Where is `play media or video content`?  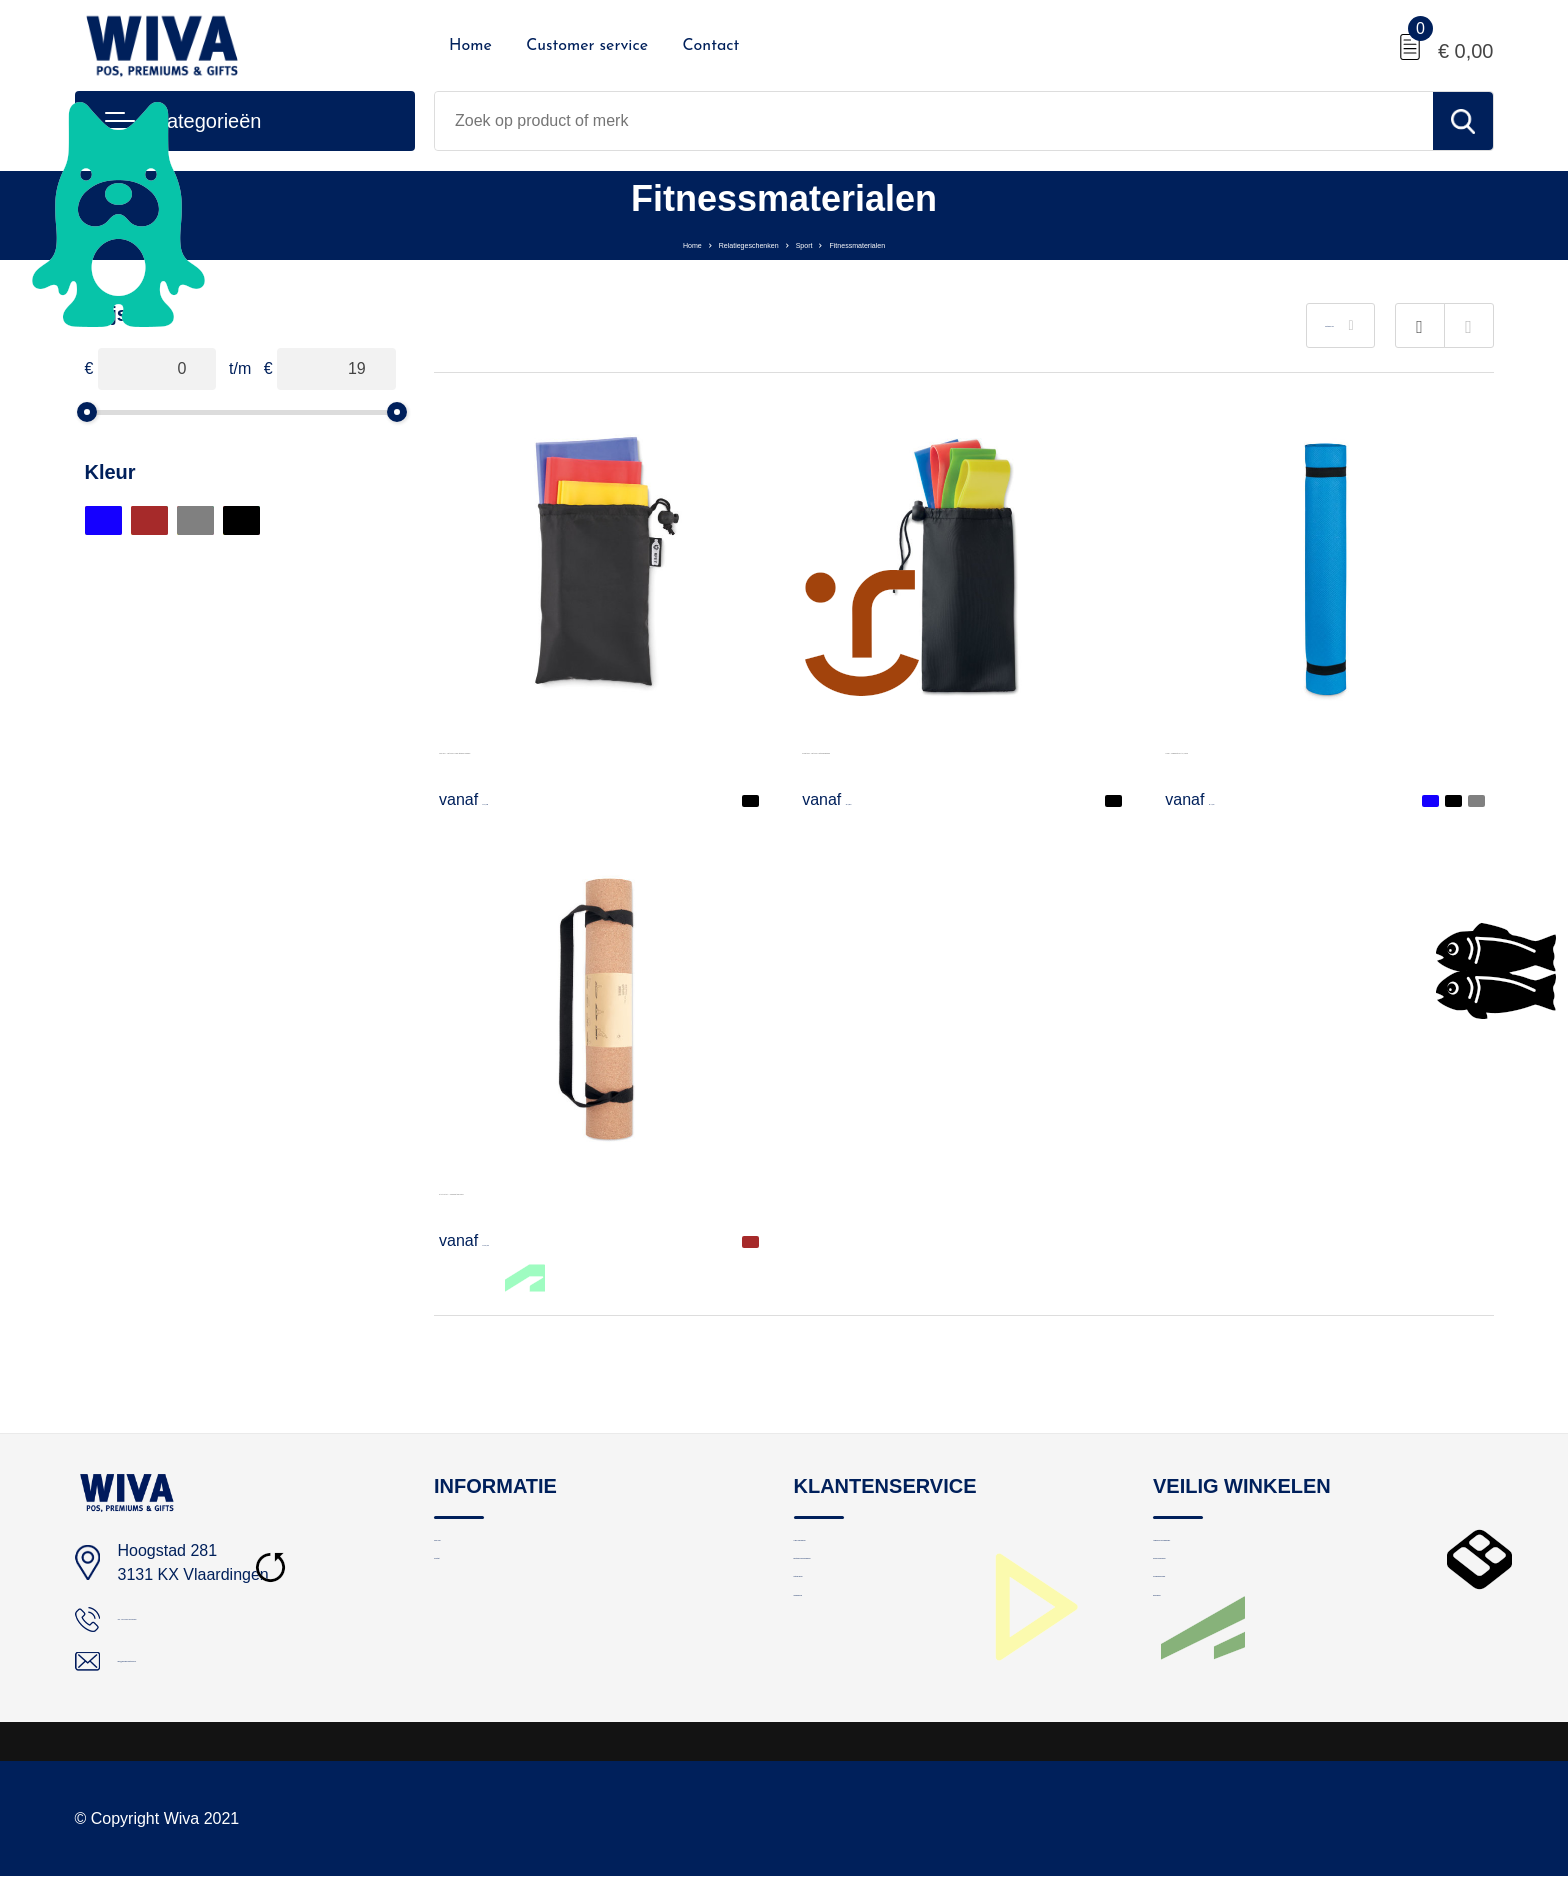 play media or video content is located at coordinates (1024, 1607).